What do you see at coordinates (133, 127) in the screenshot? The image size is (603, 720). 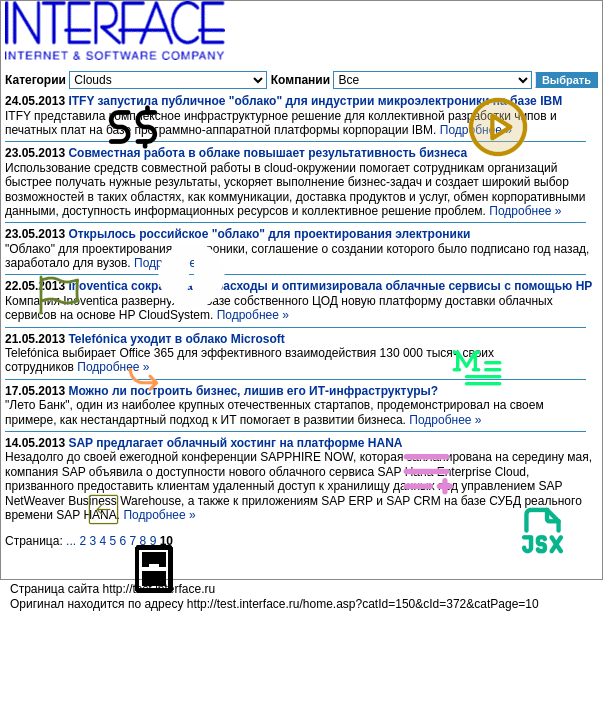 I see `indicates singapore dollar currency` at bounding box center [133, 127].